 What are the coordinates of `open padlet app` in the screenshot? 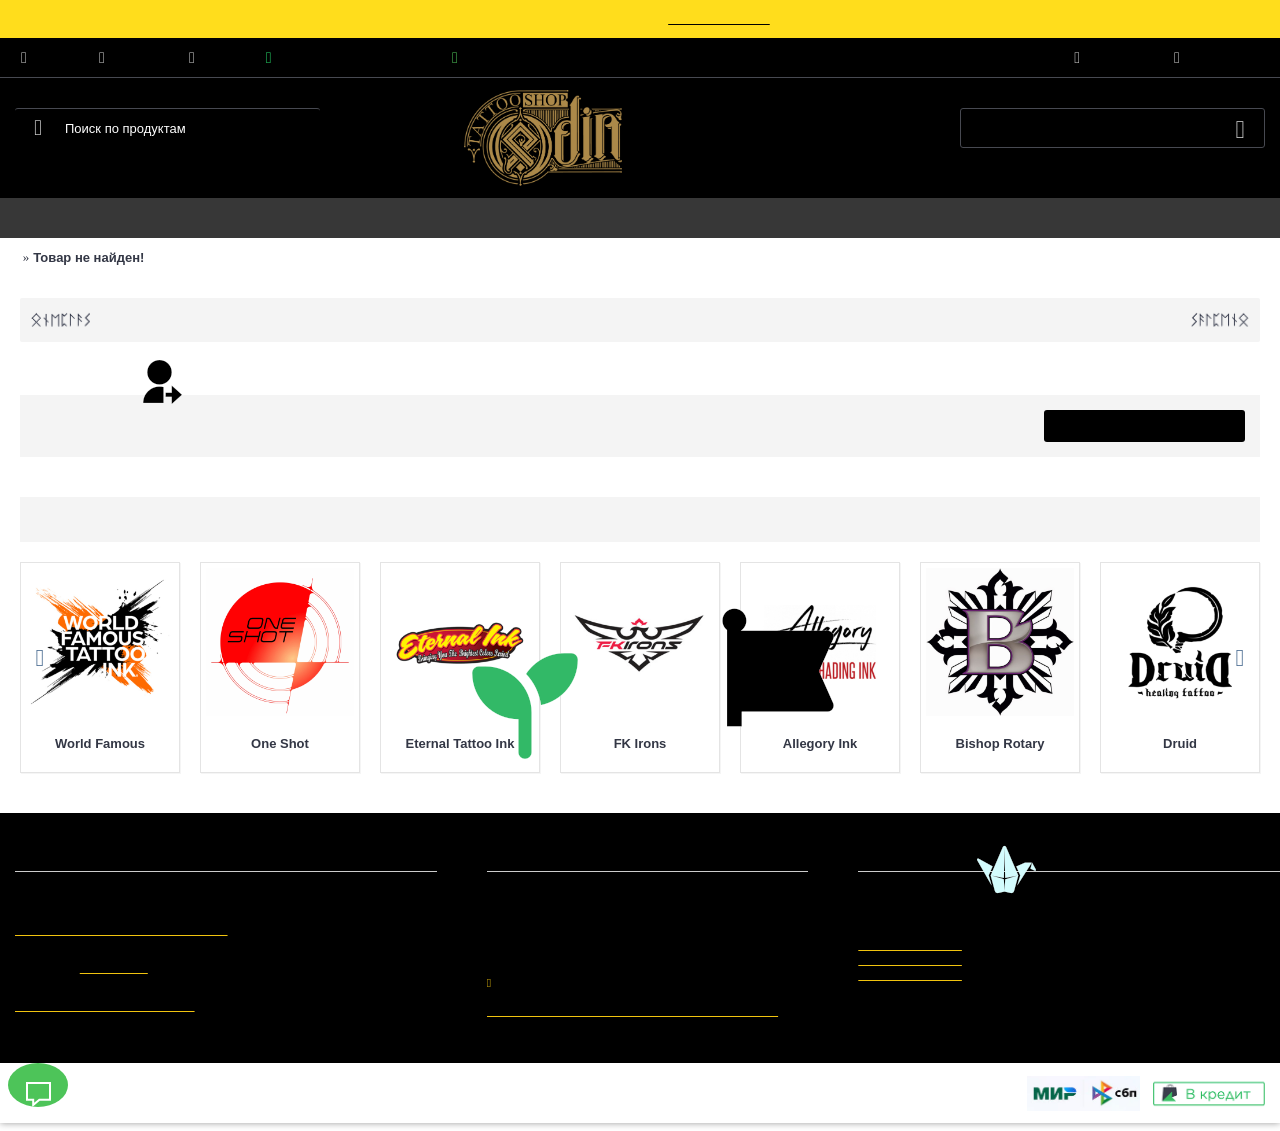 It's located at (1006, 869).